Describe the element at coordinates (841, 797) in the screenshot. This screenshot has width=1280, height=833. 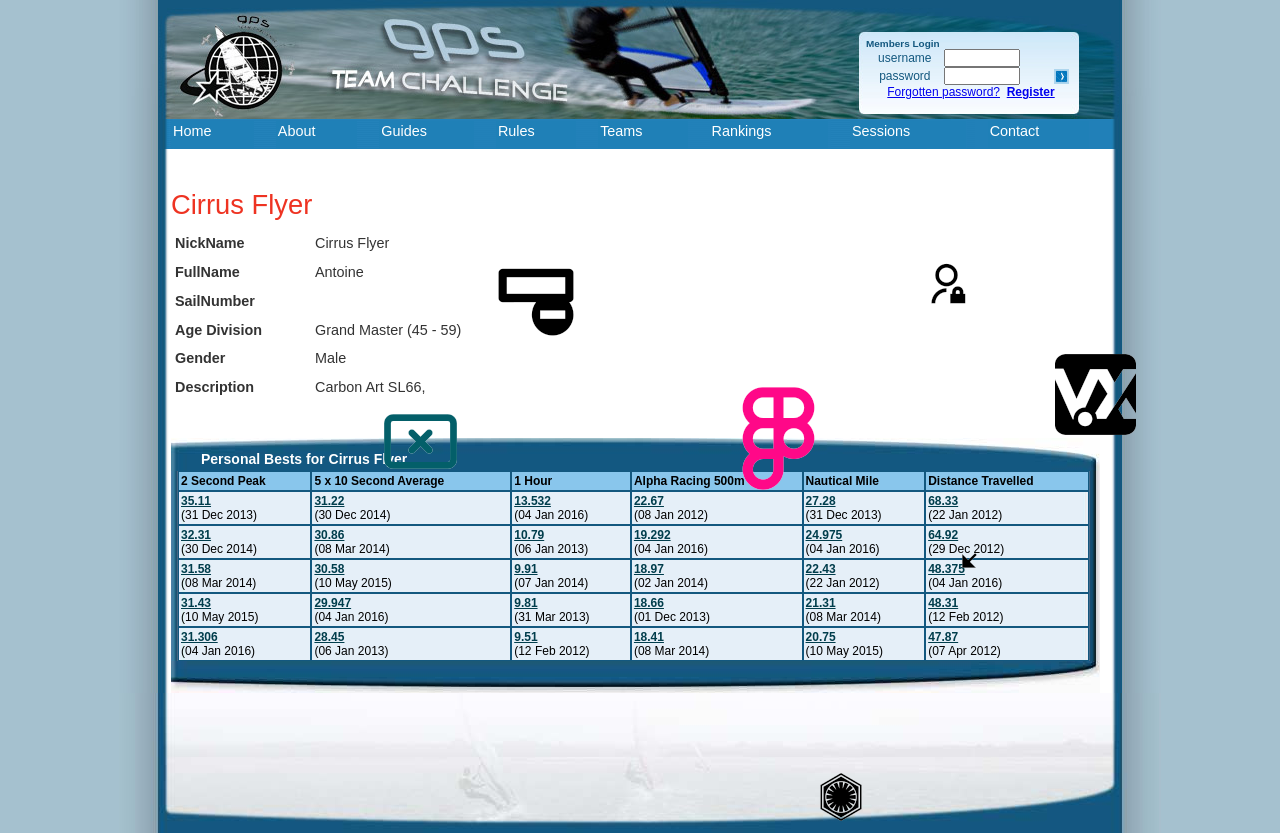
I see `First Order logo from Star Wars franchise` at that location.